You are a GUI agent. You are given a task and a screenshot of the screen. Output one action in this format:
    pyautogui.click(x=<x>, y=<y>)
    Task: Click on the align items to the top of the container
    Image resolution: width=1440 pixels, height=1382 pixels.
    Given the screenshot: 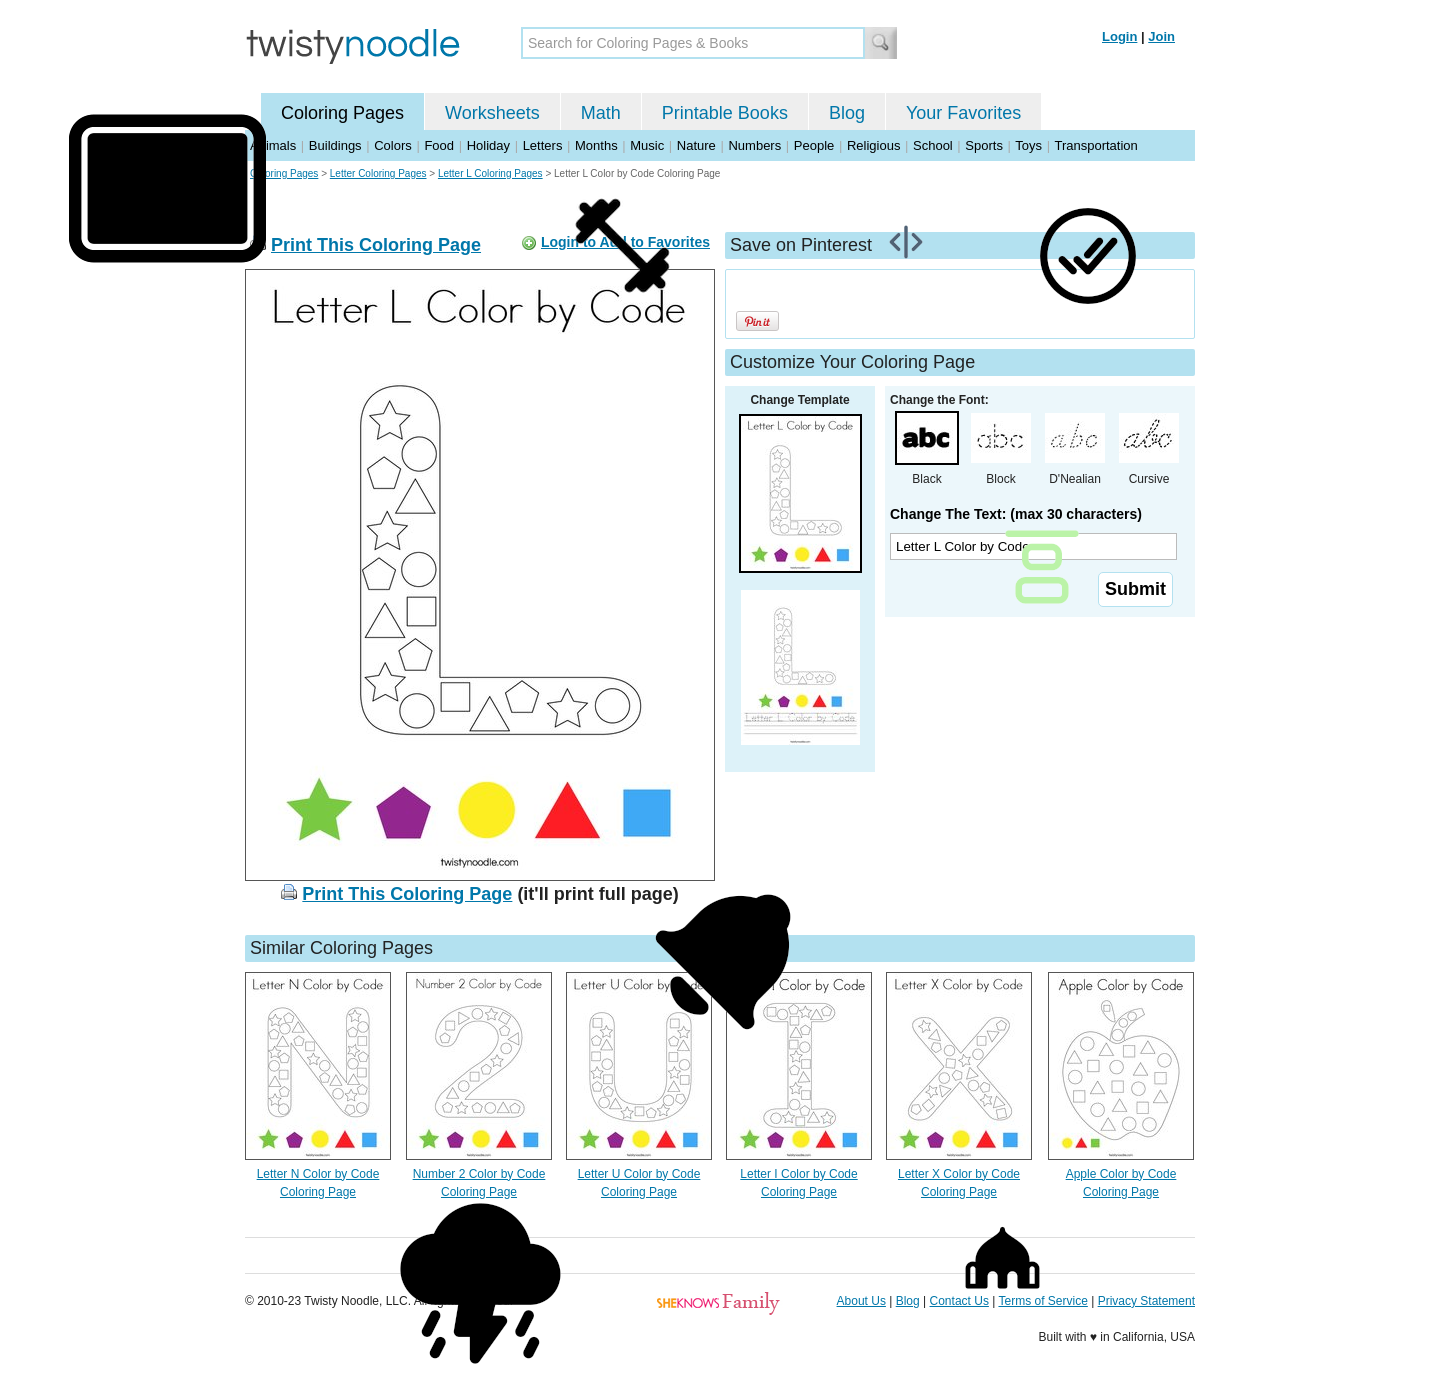 What is the action you would take?
    pyautogui.click(x=1042, y=567)
    